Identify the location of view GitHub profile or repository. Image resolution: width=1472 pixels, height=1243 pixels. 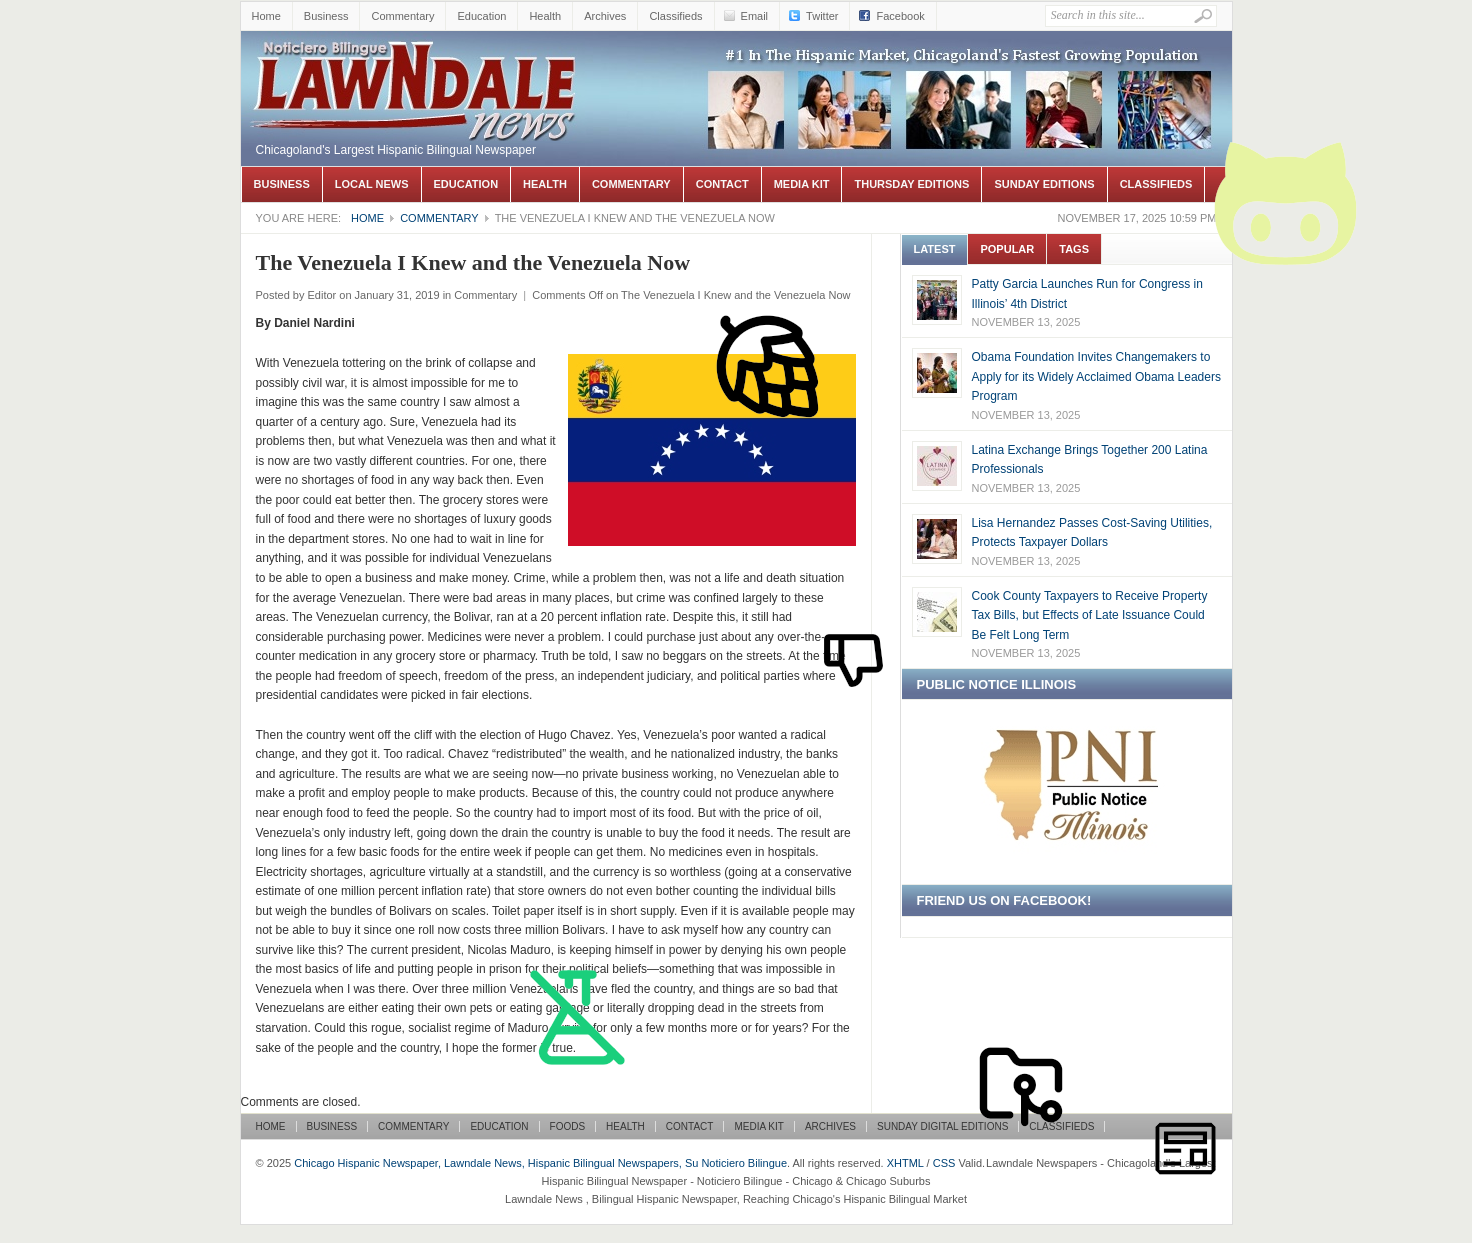
(1285, 203).